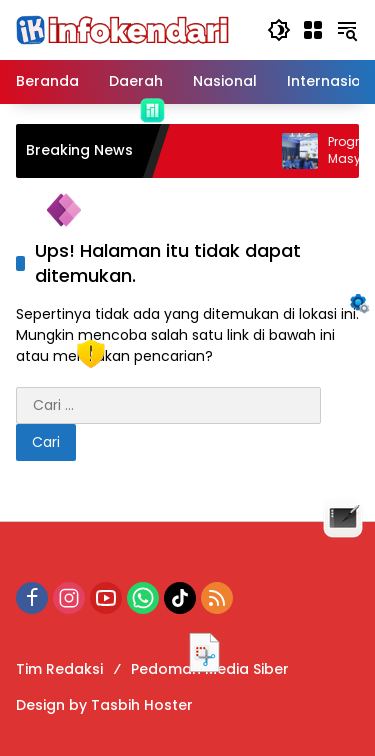 The image size is (375, 756). I want to click on create a new screen snip or screenshot, so click(204, 652).